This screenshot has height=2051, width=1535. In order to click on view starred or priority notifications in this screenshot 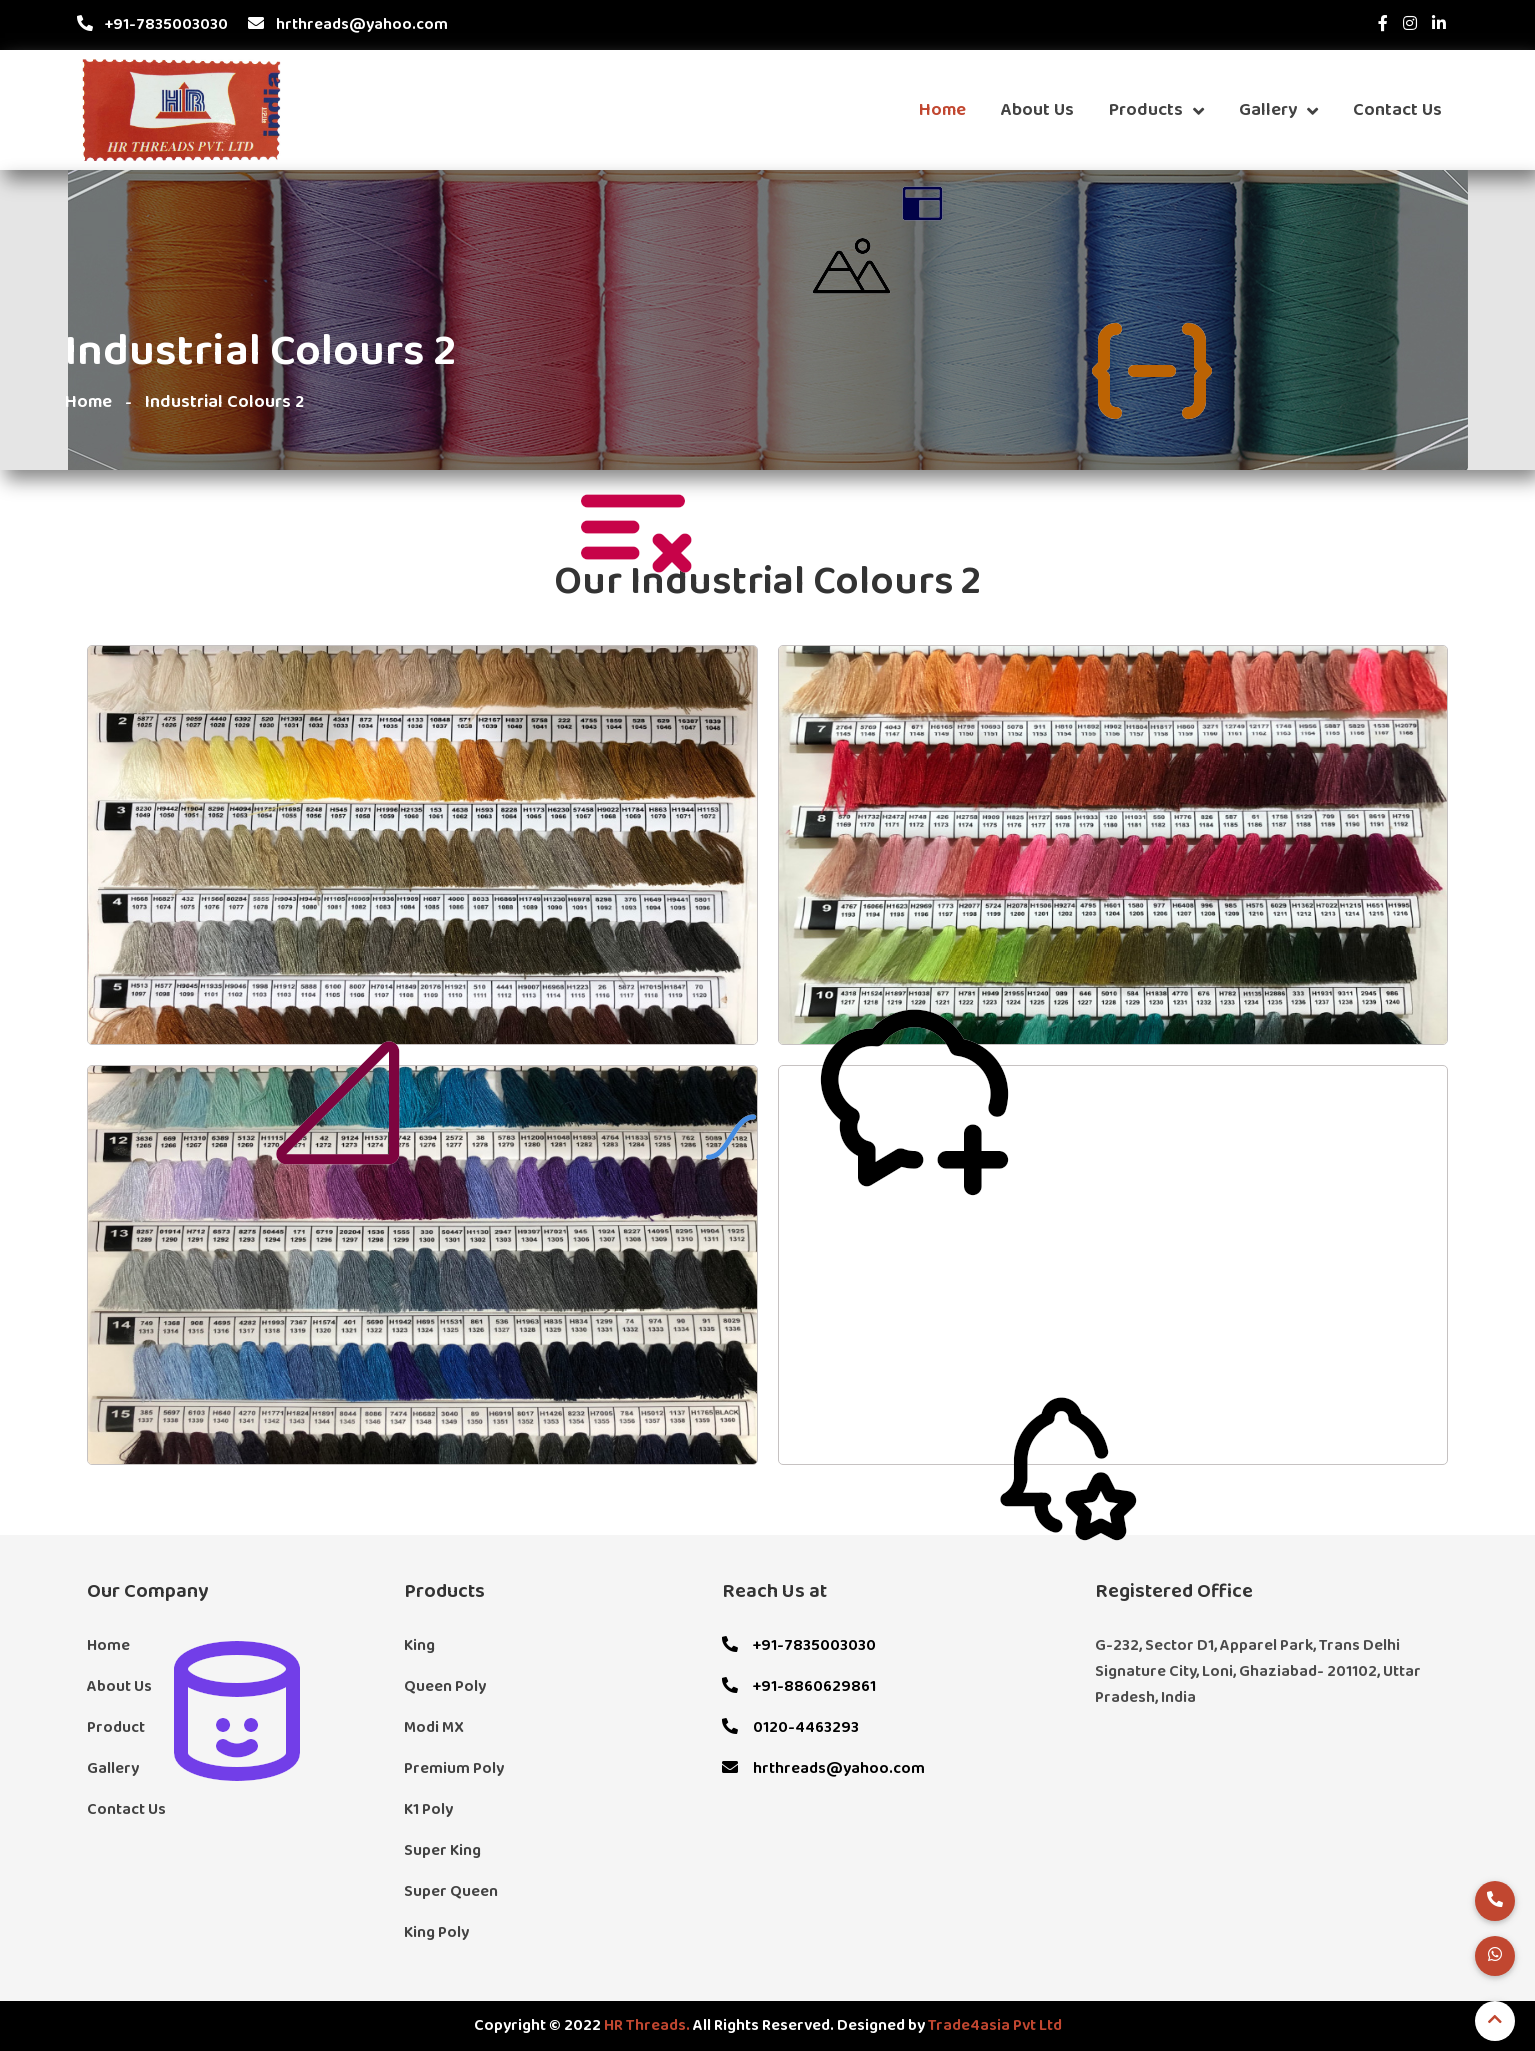, I will do `click(1061, 1465)`.